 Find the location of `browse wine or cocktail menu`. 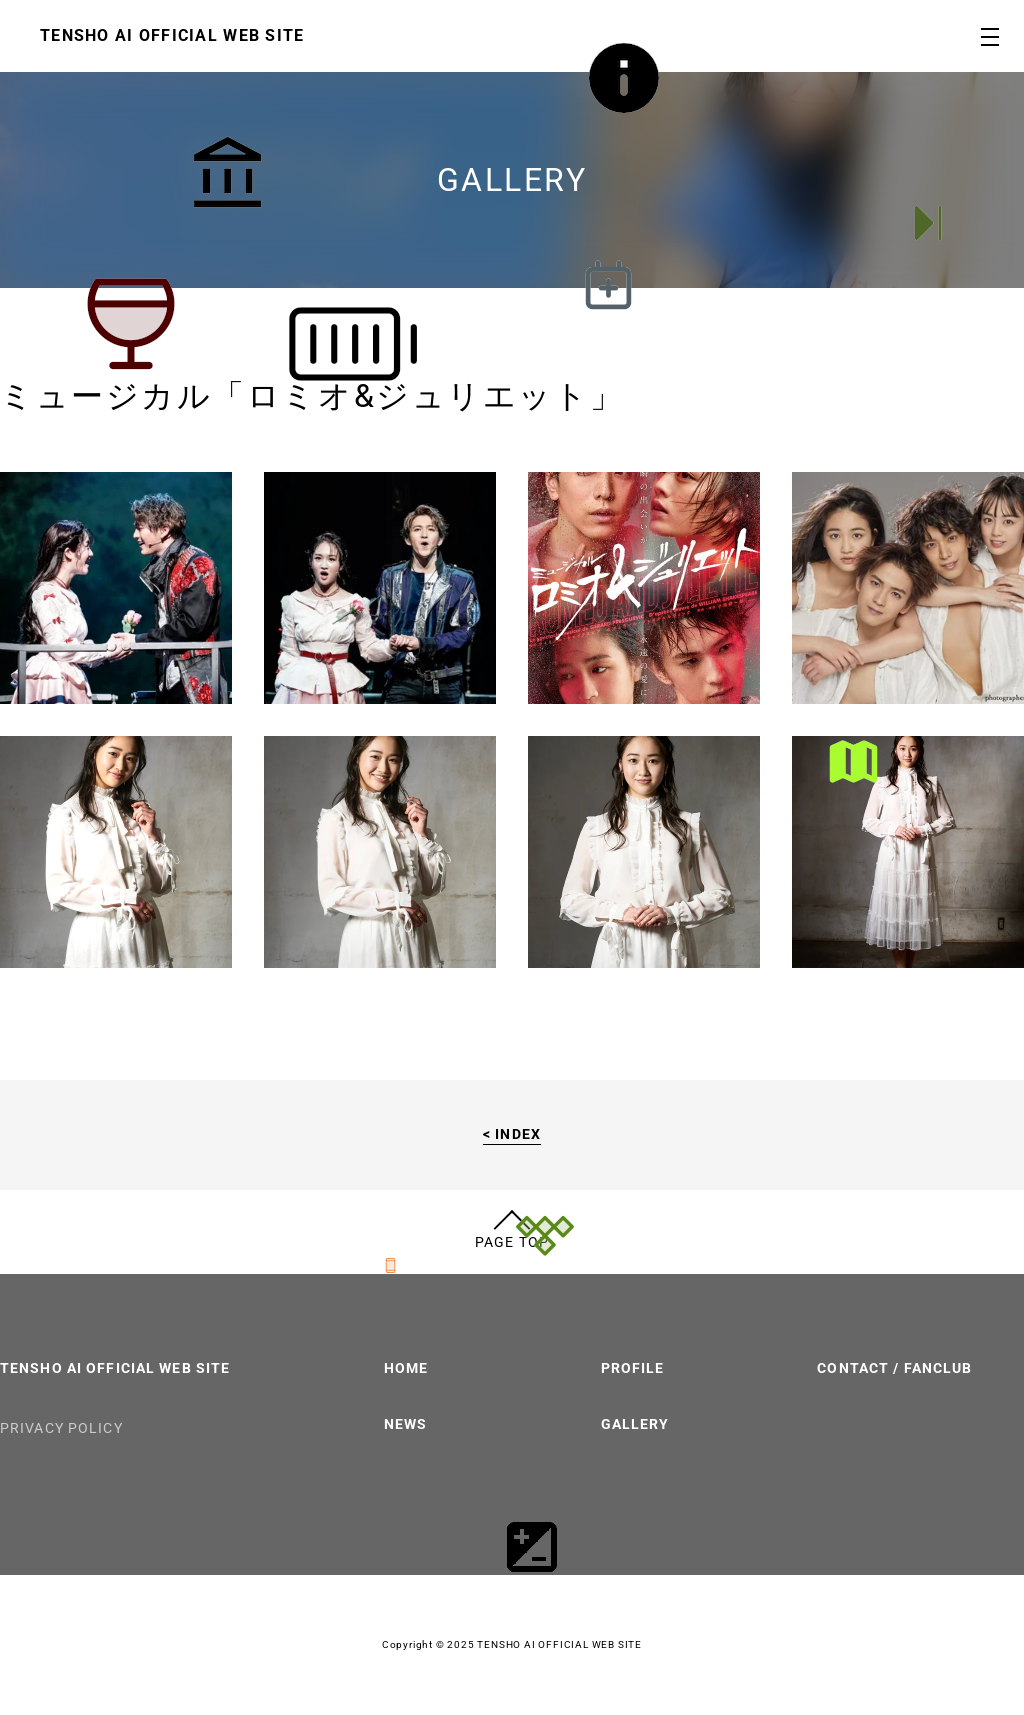

browse wine or cocktail menu is located at coordinates (131, 322).